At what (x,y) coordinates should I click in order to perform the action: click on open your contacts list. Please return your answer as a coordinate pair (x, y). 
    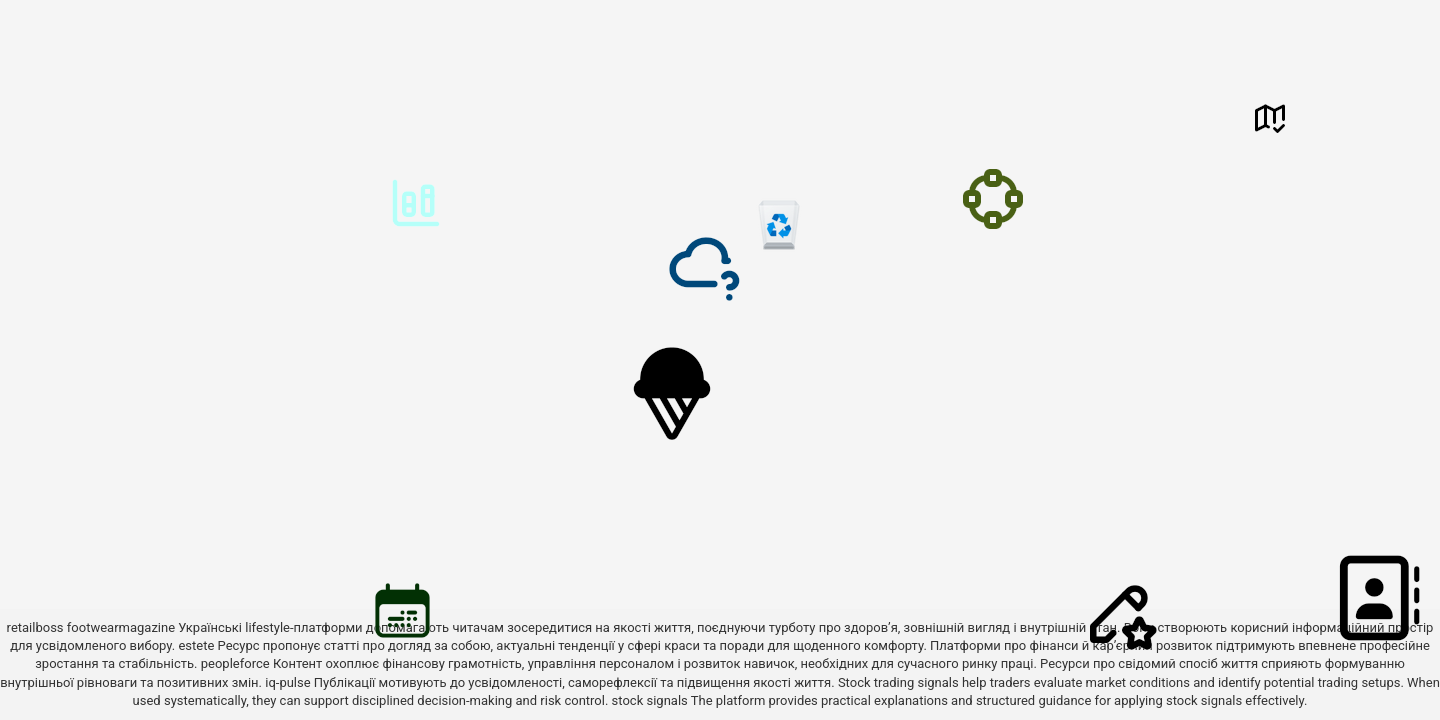
    Looking at the image, I should click on (1377, 598).